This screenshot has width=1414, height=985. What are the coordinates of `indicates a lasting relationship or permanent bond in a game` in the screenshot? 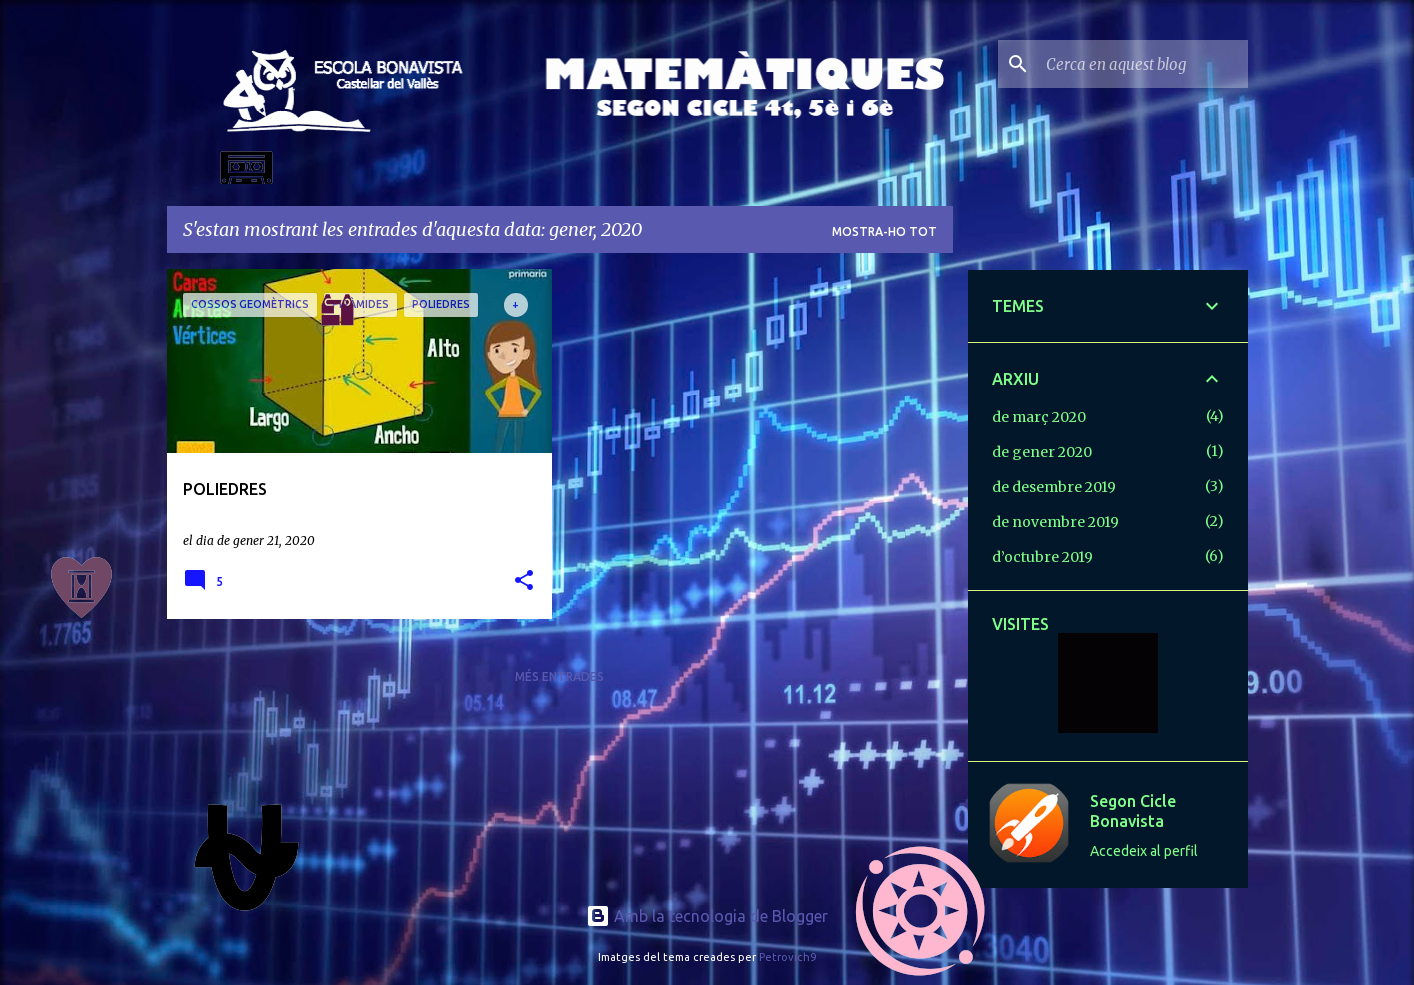 It's located at (81, 587).